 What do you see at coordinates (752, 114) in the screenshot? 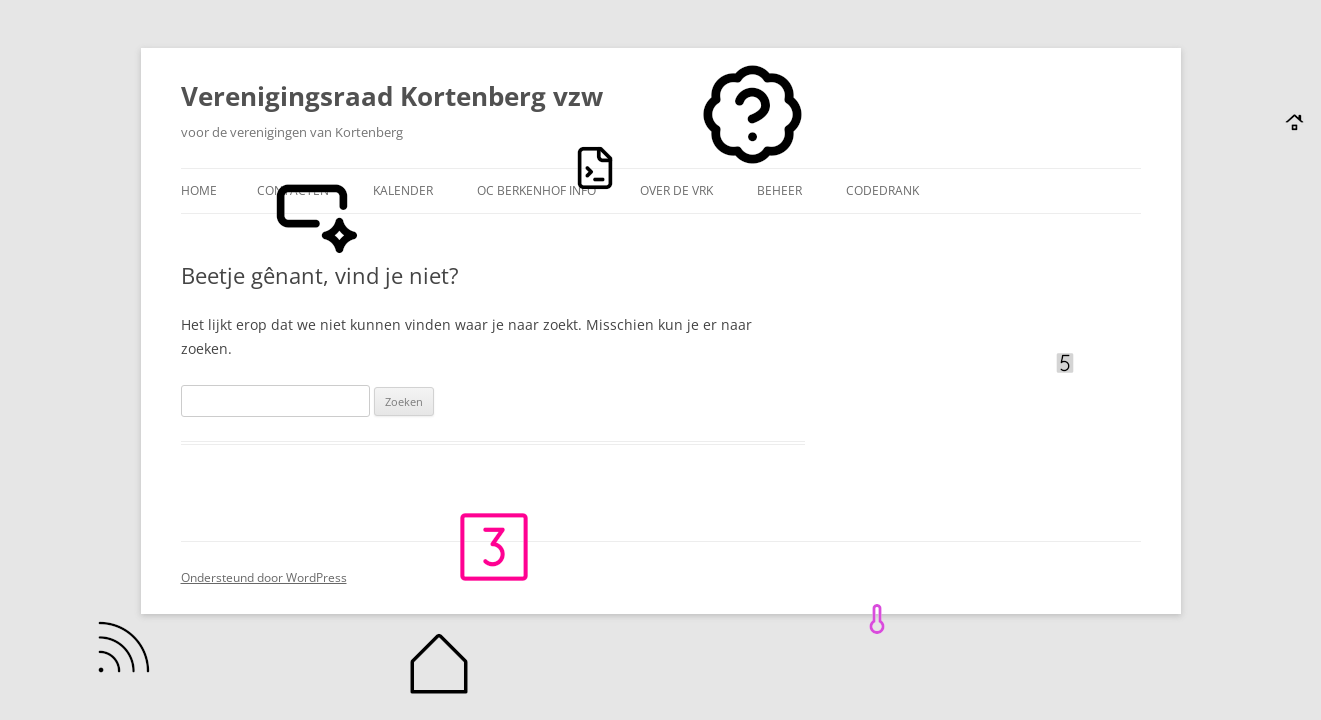
I see `access help or FAQ section` at bounding box center [752, 114].